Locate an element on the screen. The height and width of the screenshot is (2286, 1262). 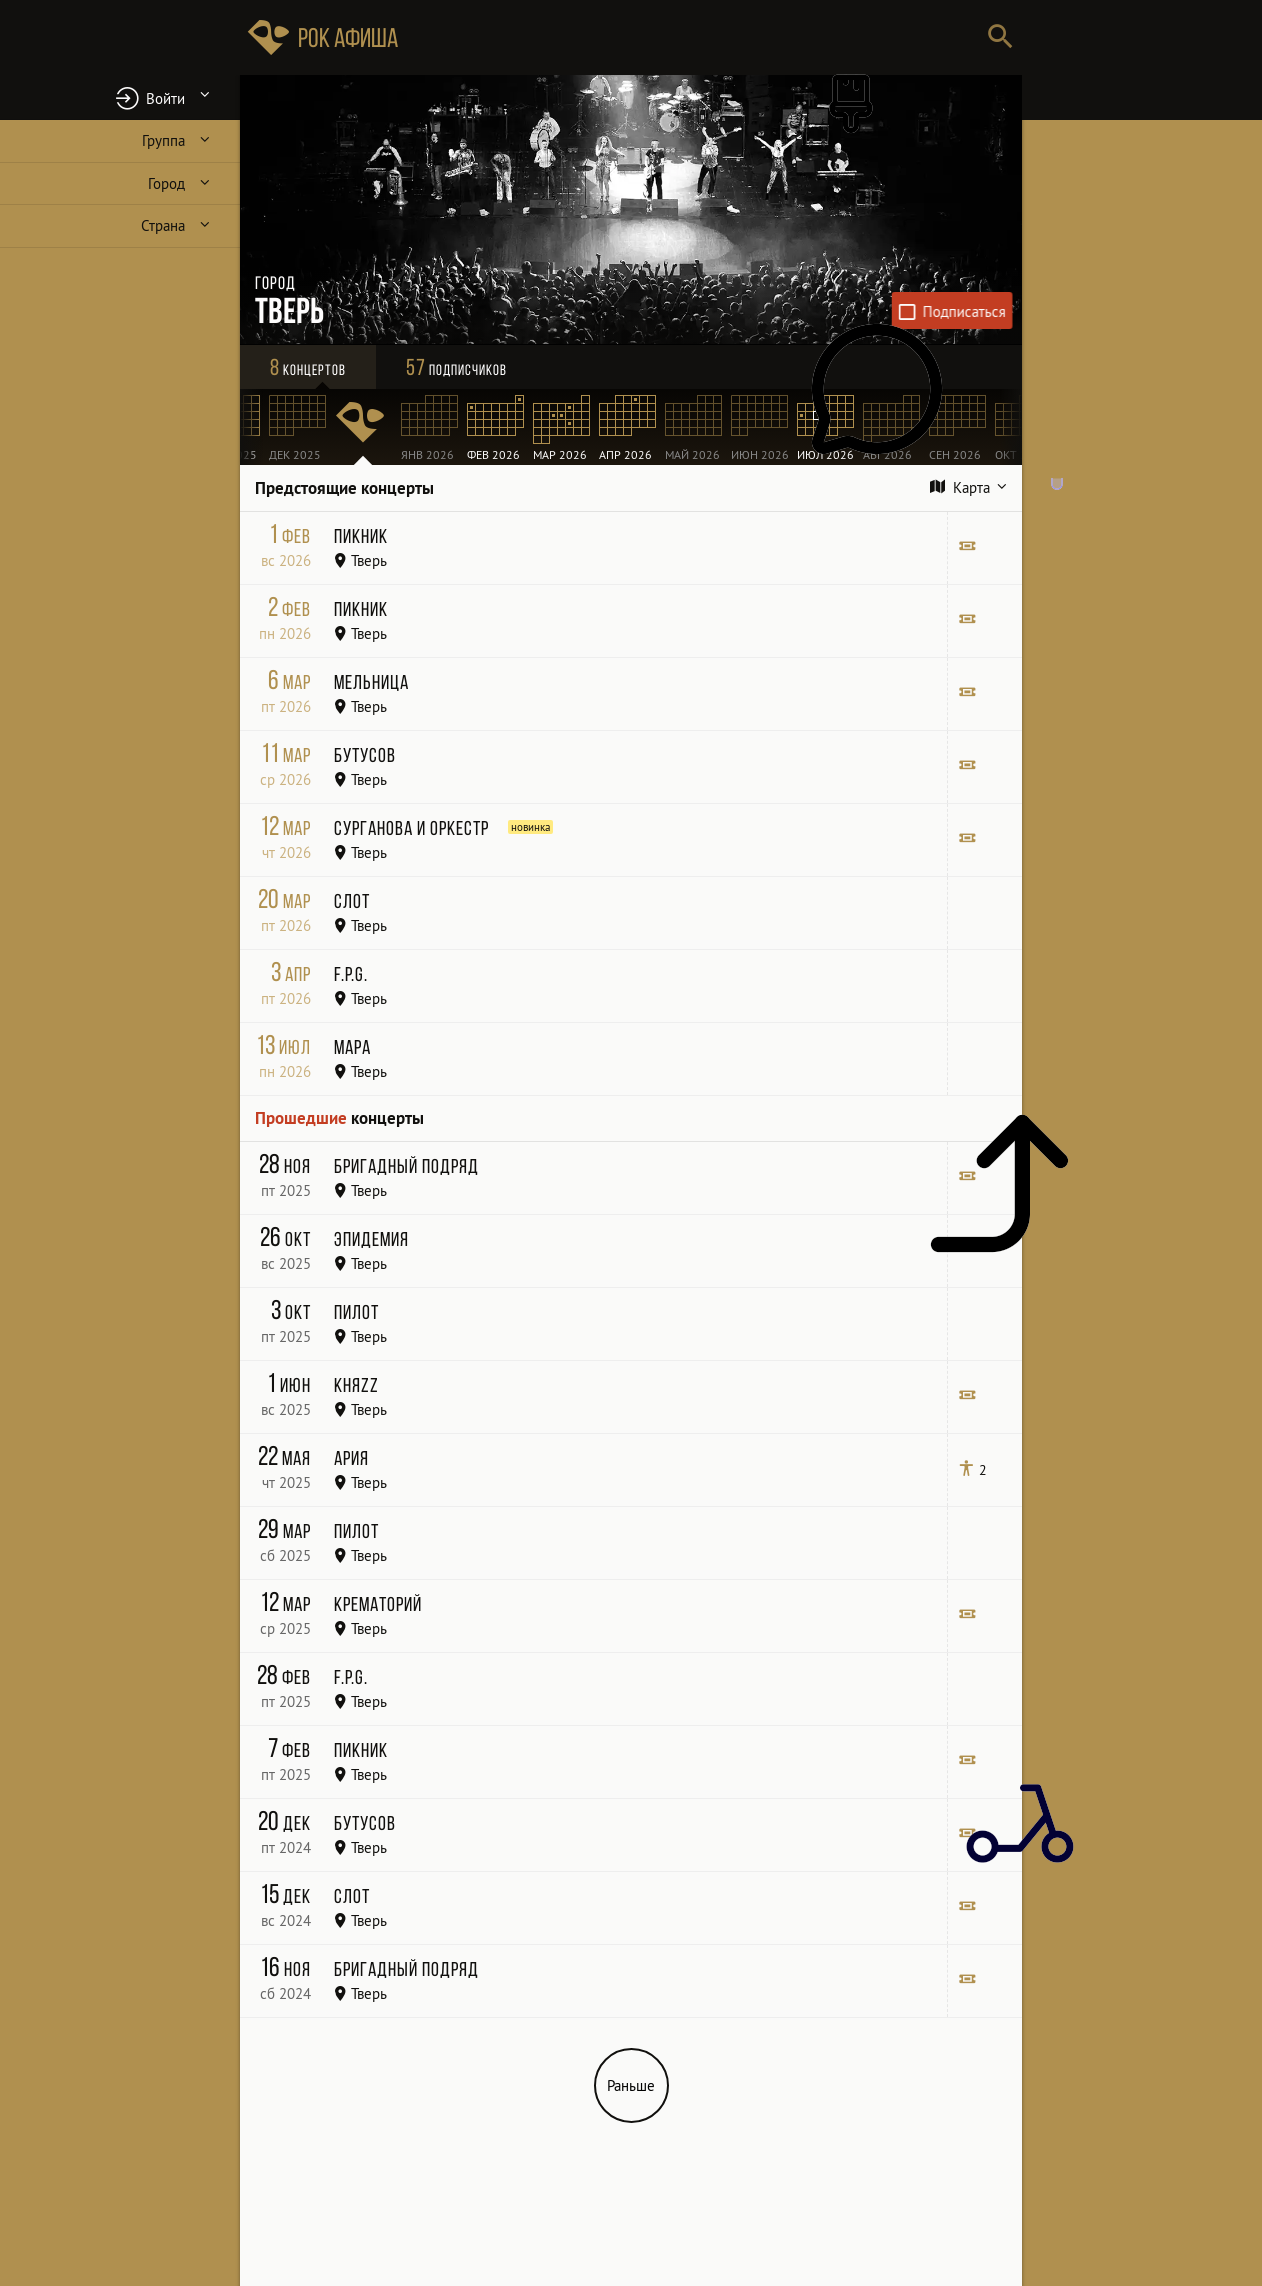
open chat or messaging is located at coordinates (877, 389).